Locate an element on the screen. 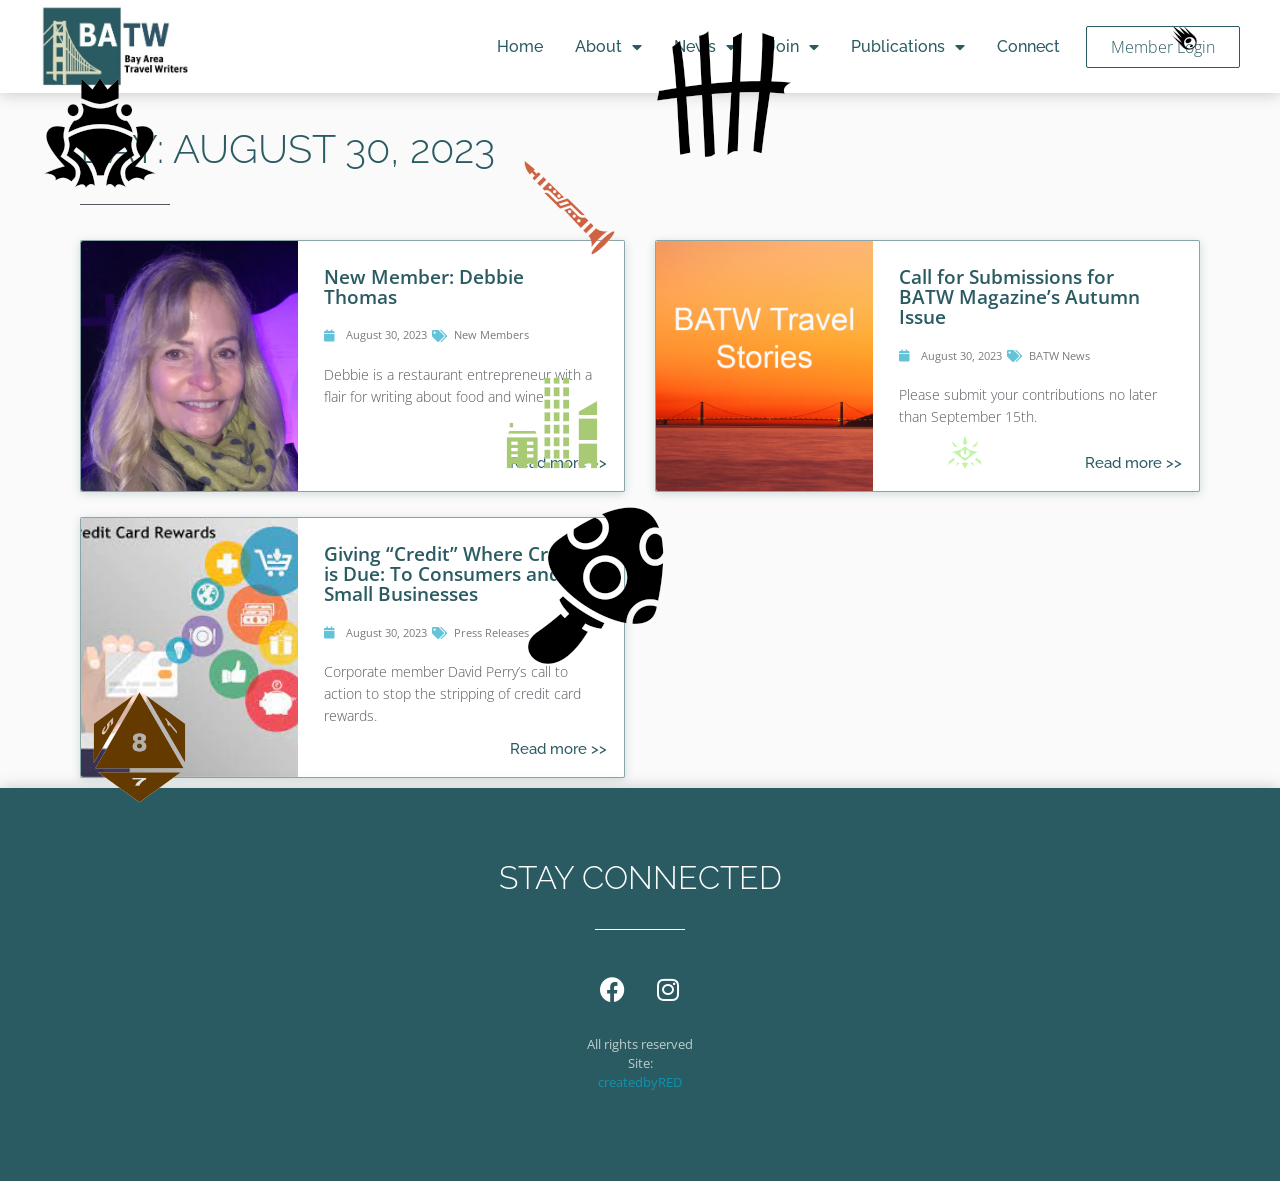  select the frog prince character is located at coordinates (100, 133).